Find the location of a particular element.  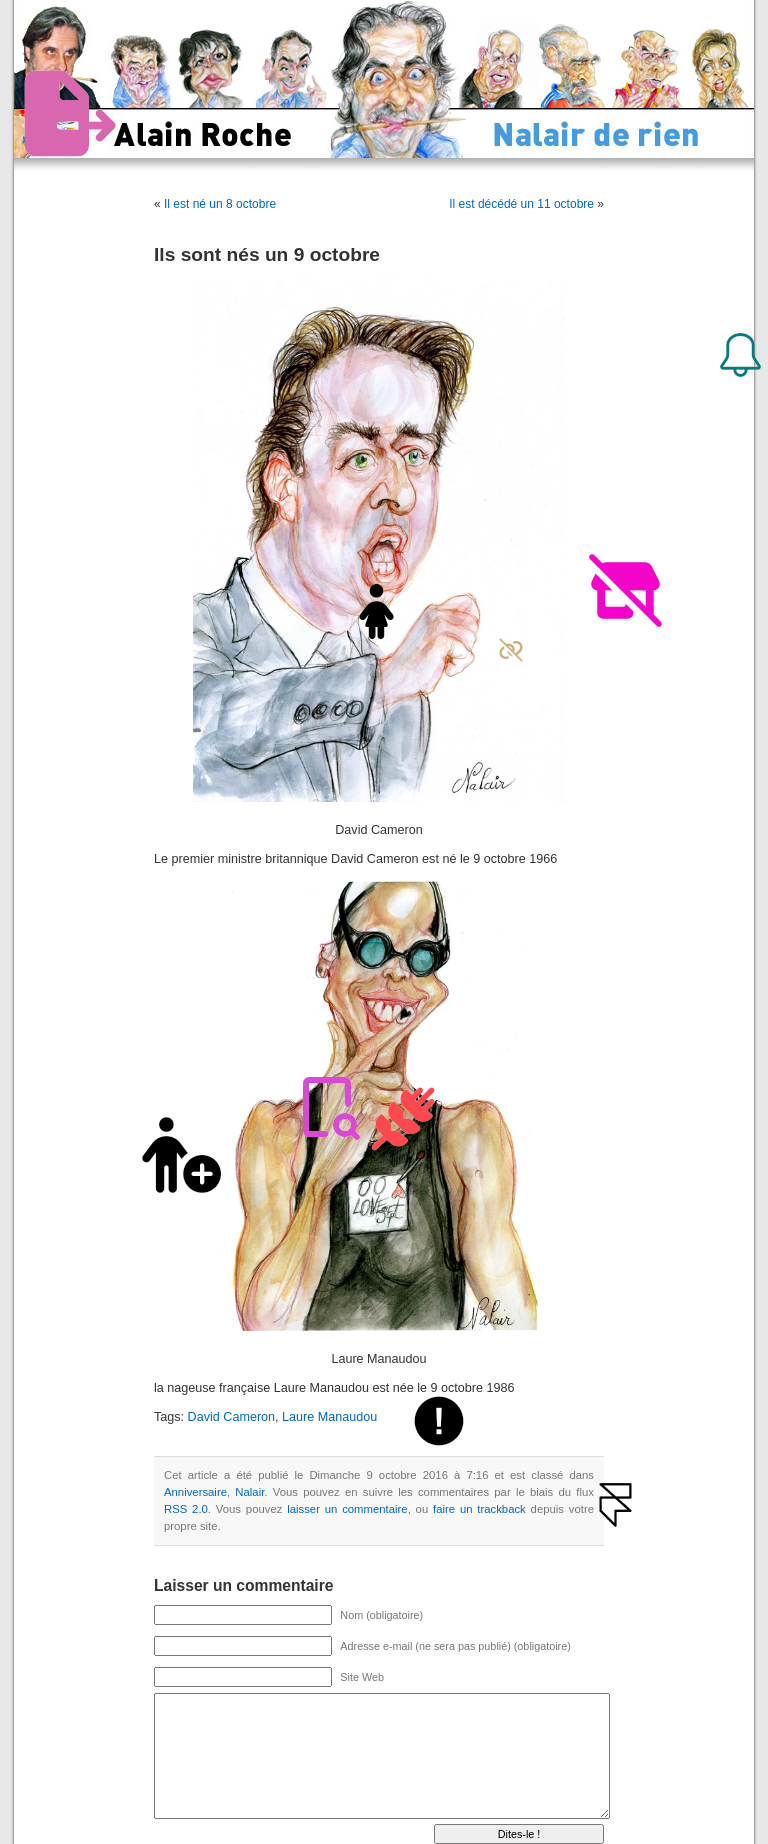

store or shop is currently unavailable is located at coordinates (625, 590).